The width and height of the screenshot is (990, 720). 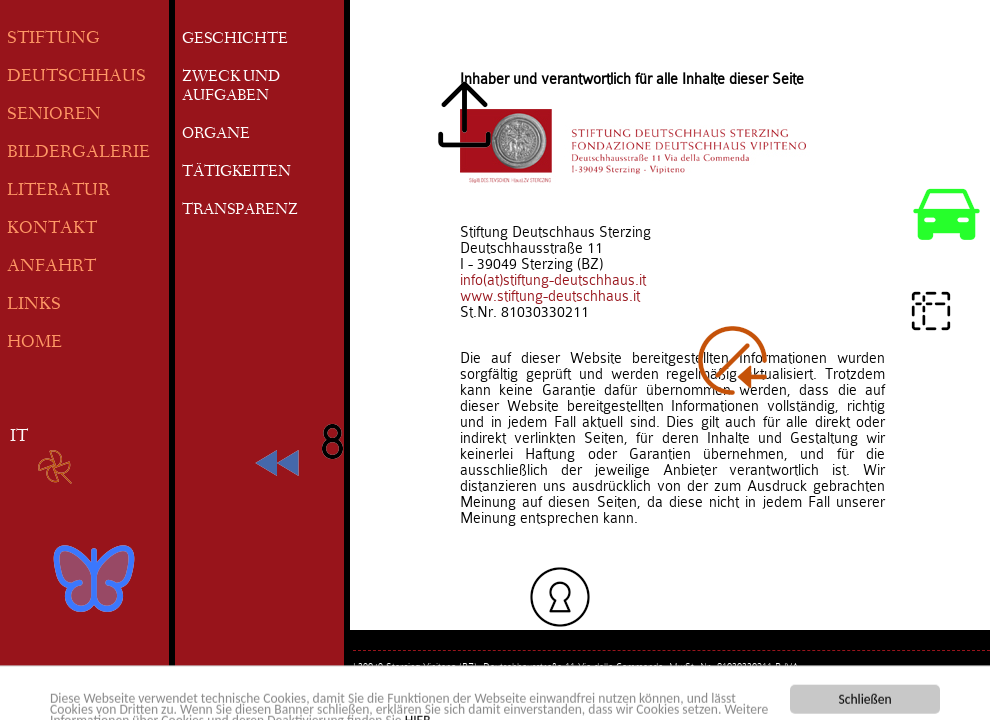 What do you see at coordinates (55, 467) in the screenshot?
I see `decorative element indicating playfulness or childhood themes` at bounding box center [55, 467].